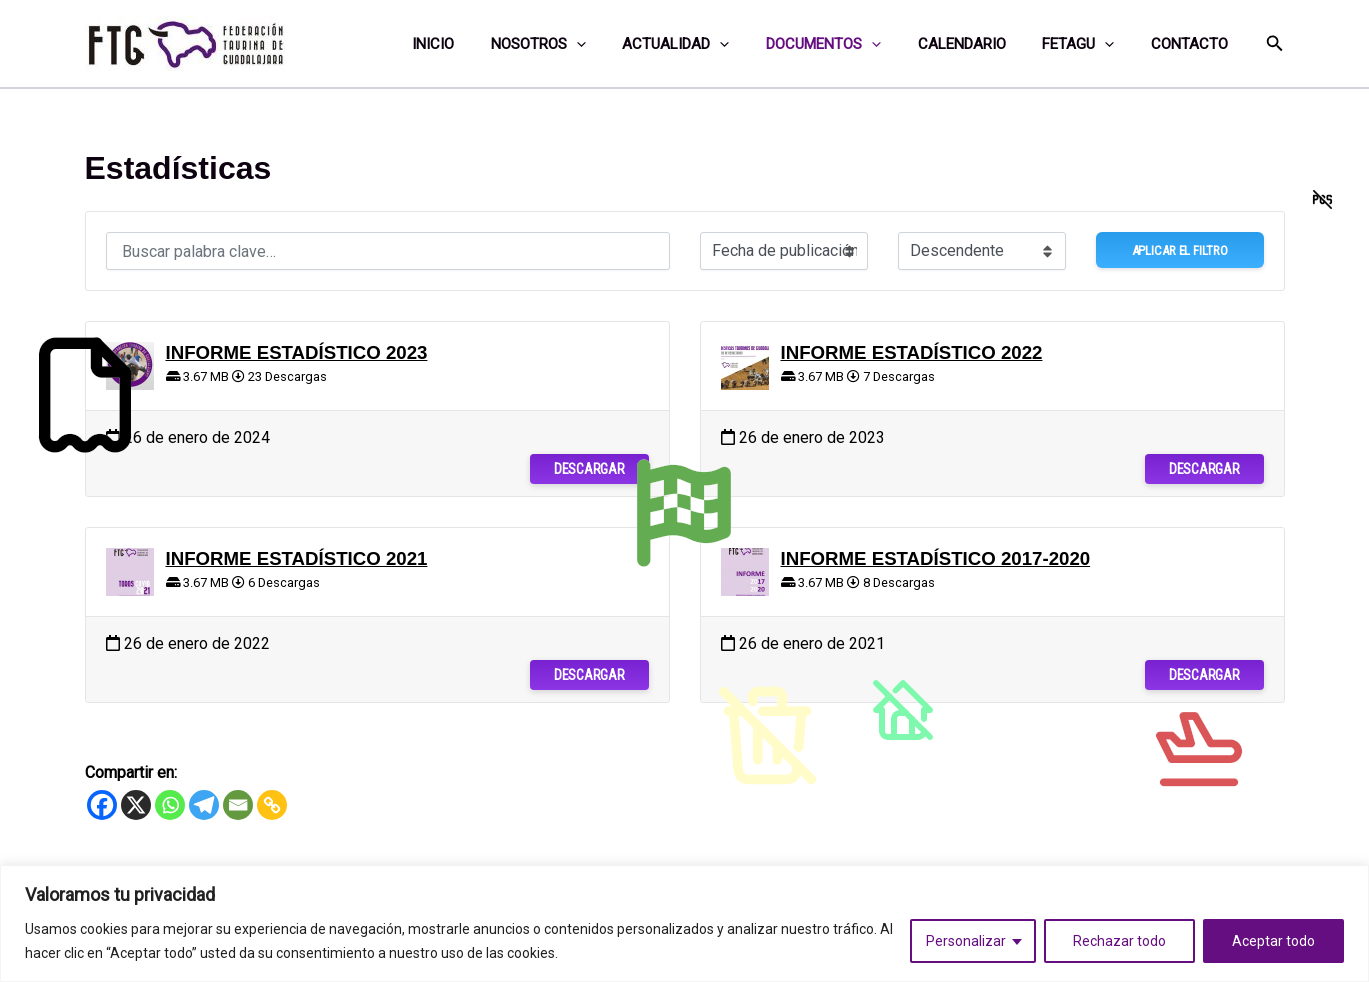 This screenshot has width=1369, height=982. Describe the element at coordinates (767, 735) in the screenshot. I see `delete function is disabled or unavailable` at that location.